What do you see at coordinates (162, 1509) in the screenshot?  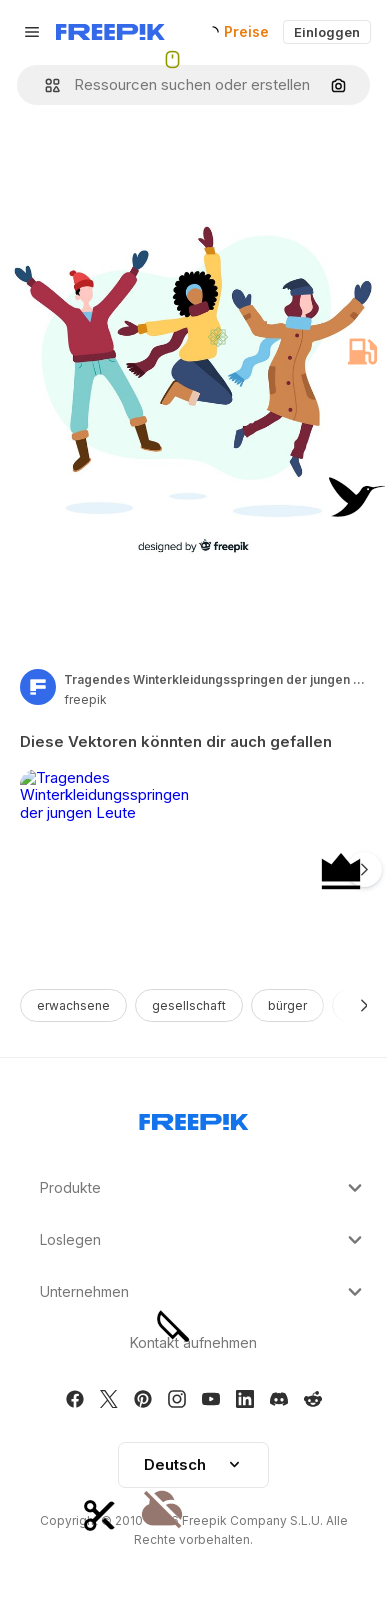 I see `cloud sync is disabled or unavailable` at bounding box center [162, 1509].